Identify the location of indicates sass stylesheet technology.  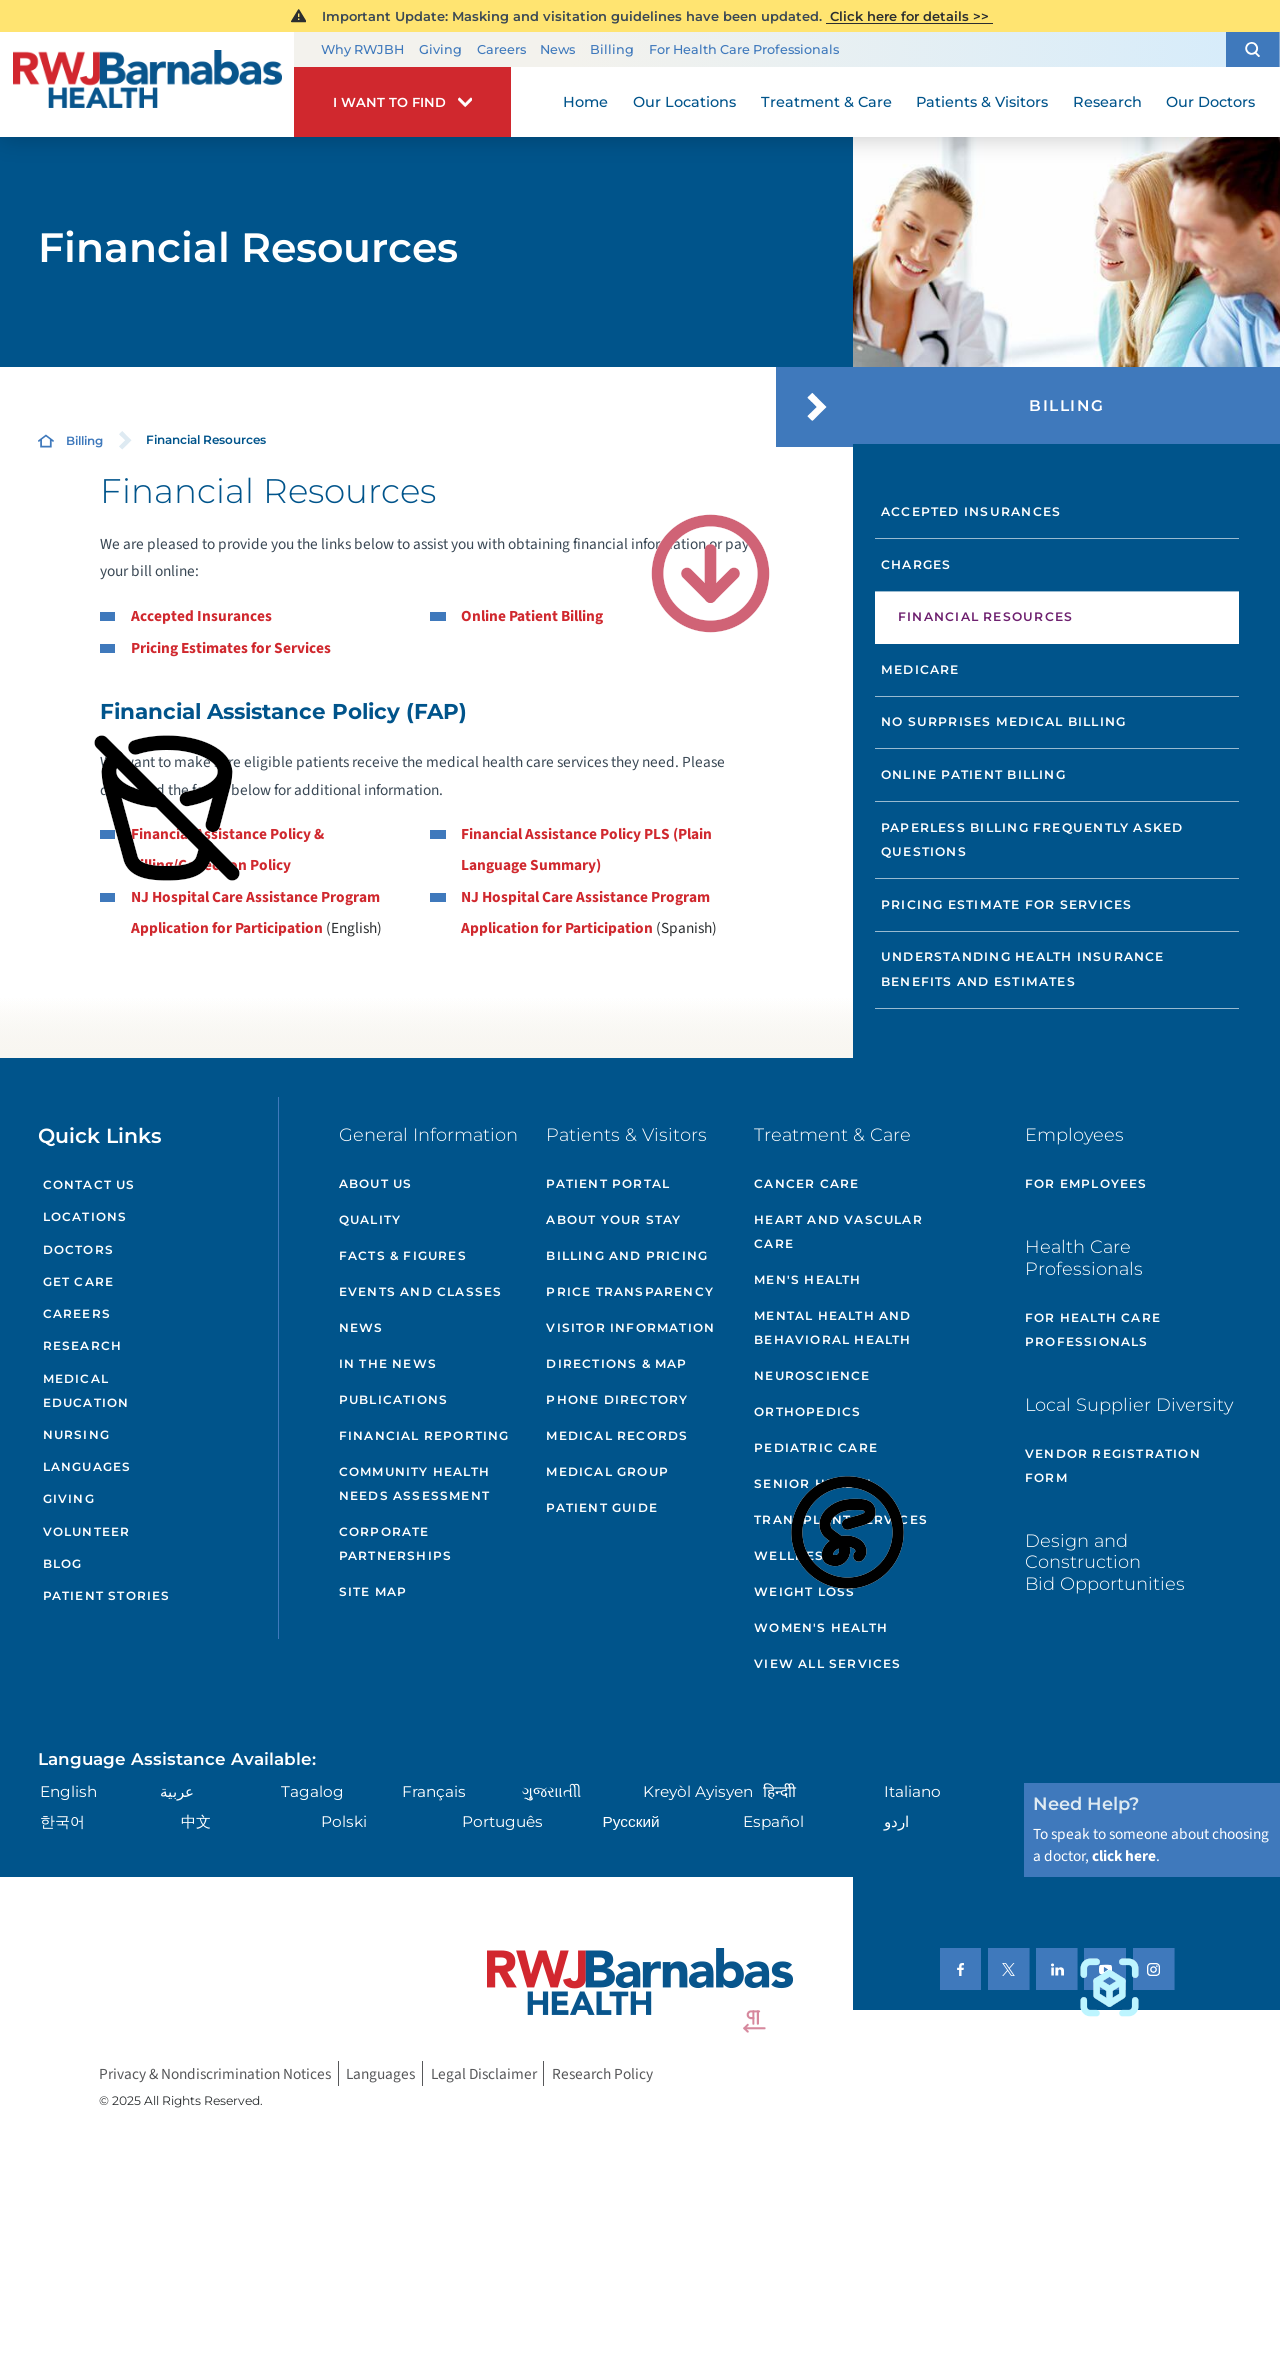
(847, 1532).